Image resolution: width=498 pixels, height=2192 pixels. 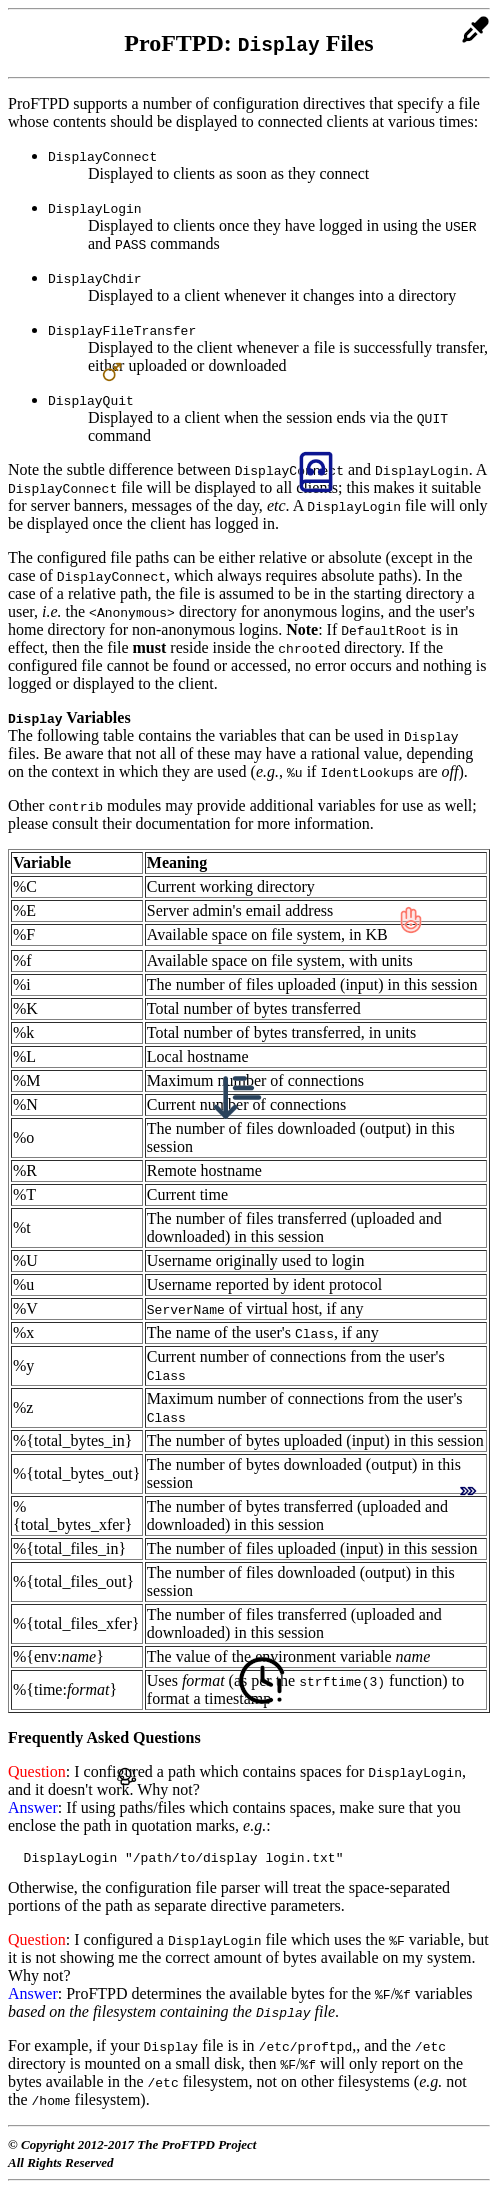 What do you see at coordinates (127, 1776) in the screenshot?
I see `trigger an alarm or alert` at bounding box center [127, 1776].